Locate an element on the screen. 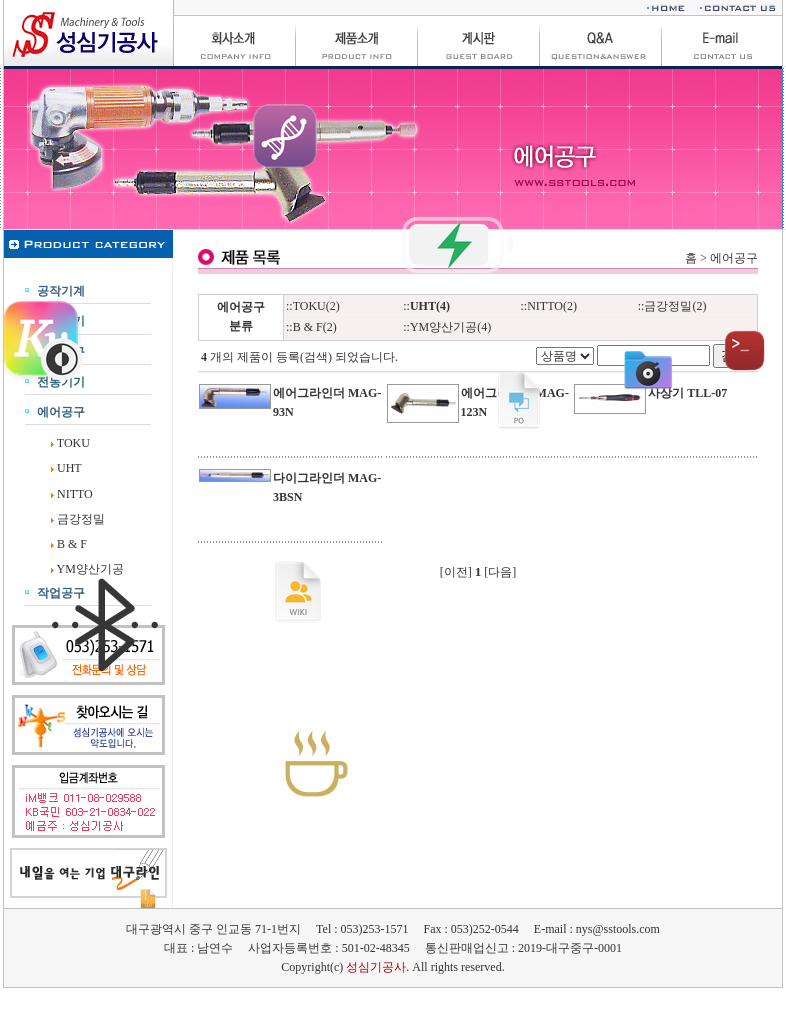 The width and height of the screenshot is (786, 1032). bluetooth is enabled and active is located at coordinates (105, 625).